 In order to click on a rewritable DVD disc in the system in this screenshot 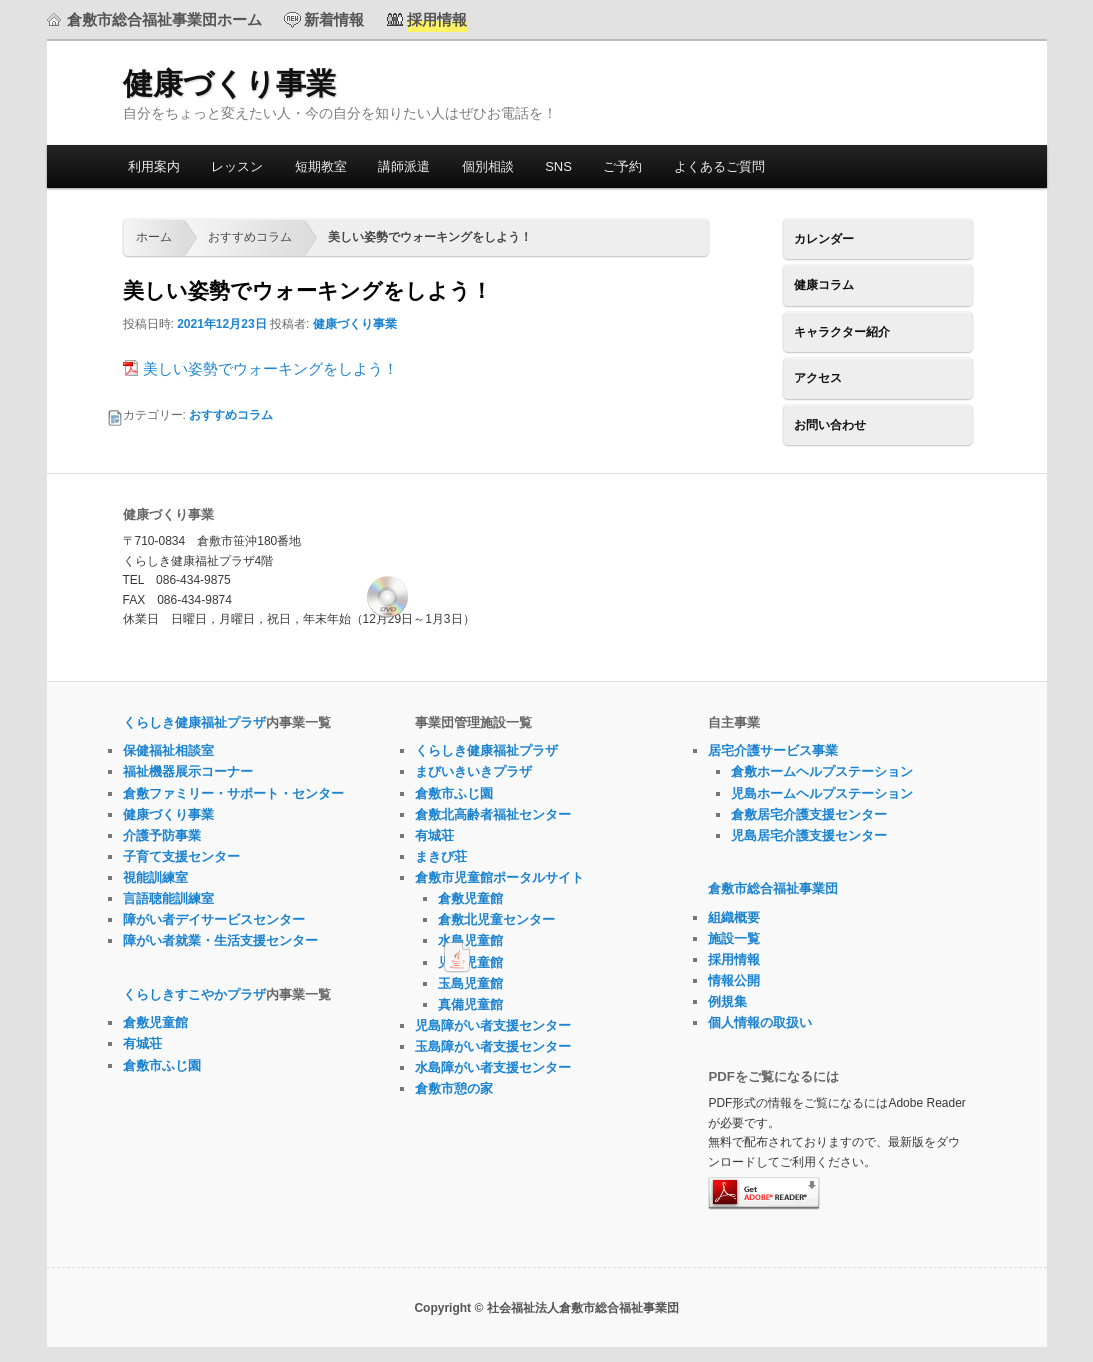, I will do `click(387, 597)`.